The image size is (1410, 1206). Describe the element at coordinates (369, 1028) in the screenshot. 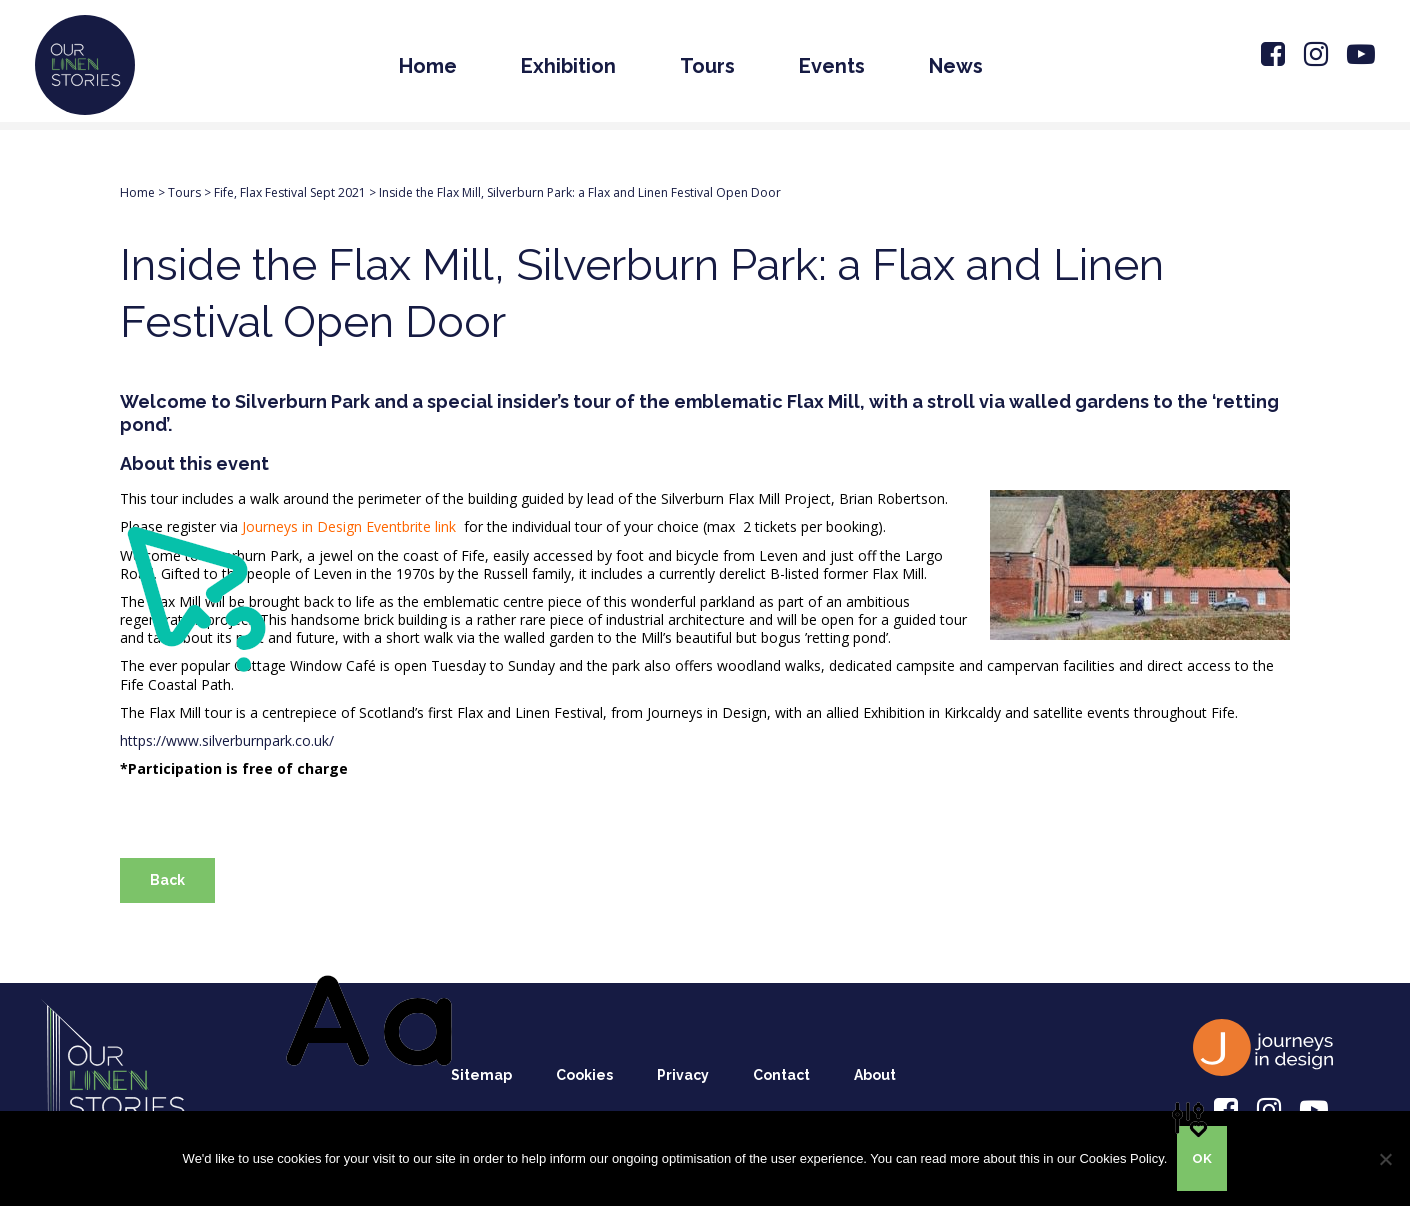

I see `toggle case-sensitive search matching` at that location.